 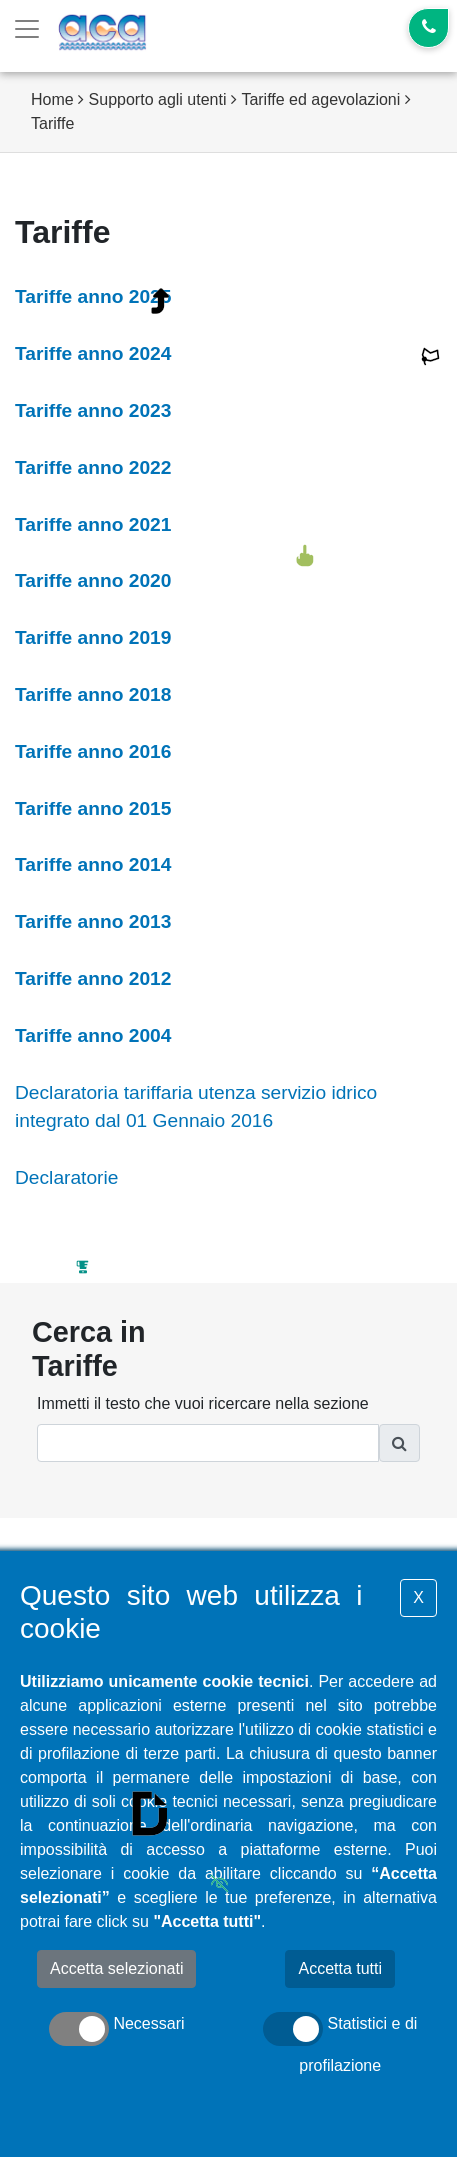 I want to click on dochub logo - access document signing and editing platform, so click(x=150, y=1813).